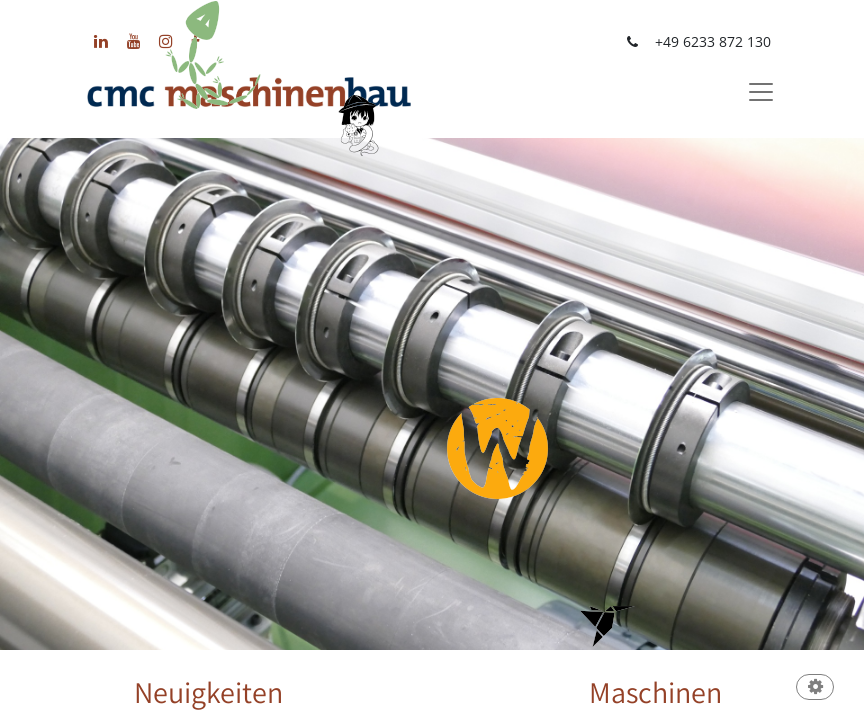  Describe the element at coordinates (607, 626) in the screenshot. I see `visit freelancer.com website` at that location.